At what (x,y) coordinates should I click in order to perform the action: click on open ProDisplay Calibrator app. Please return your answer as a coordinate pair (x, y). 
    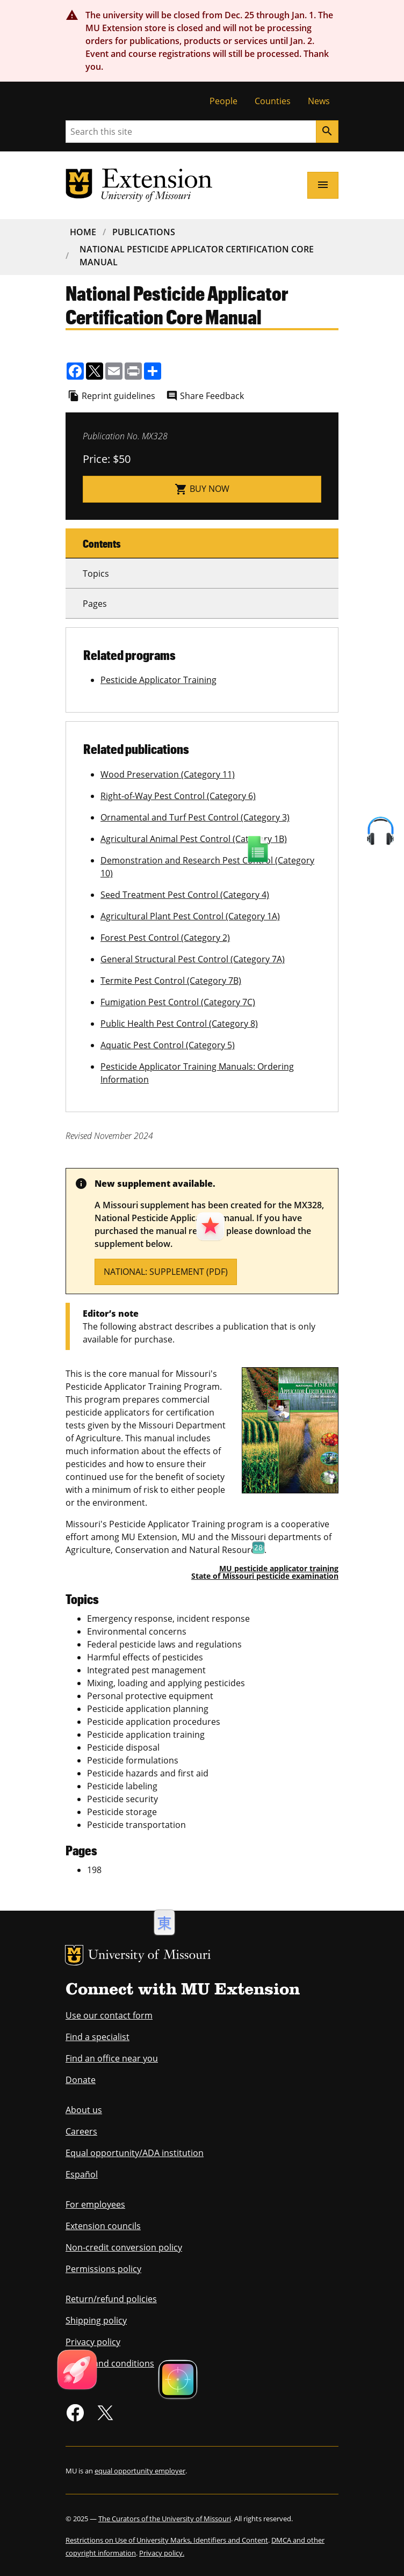
    Looking at the image, I should click on (178, 2379).